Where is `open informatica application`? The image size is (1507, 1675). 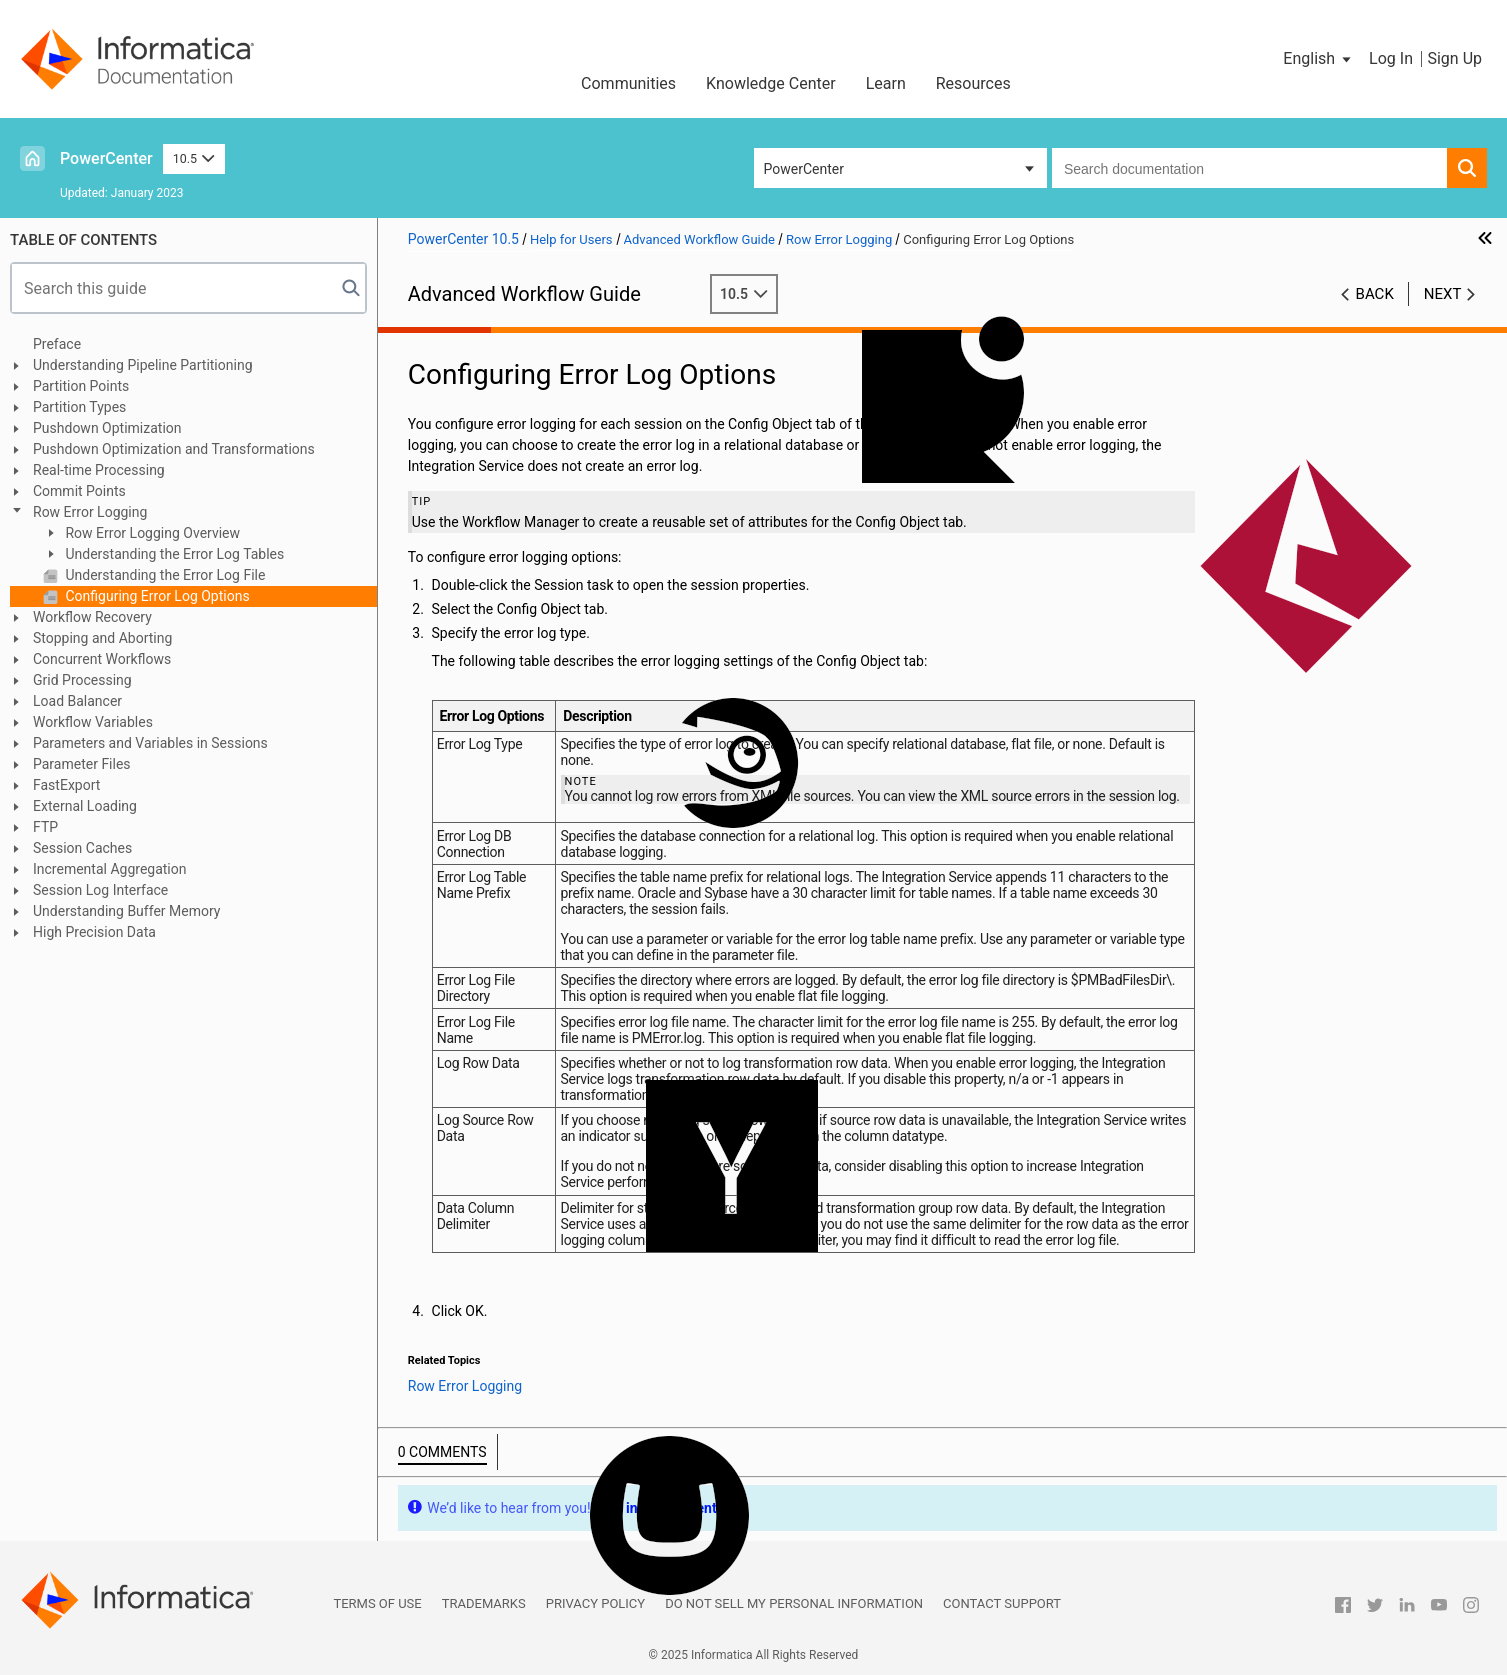
open informatica application is located at coordinates (1306, 566).